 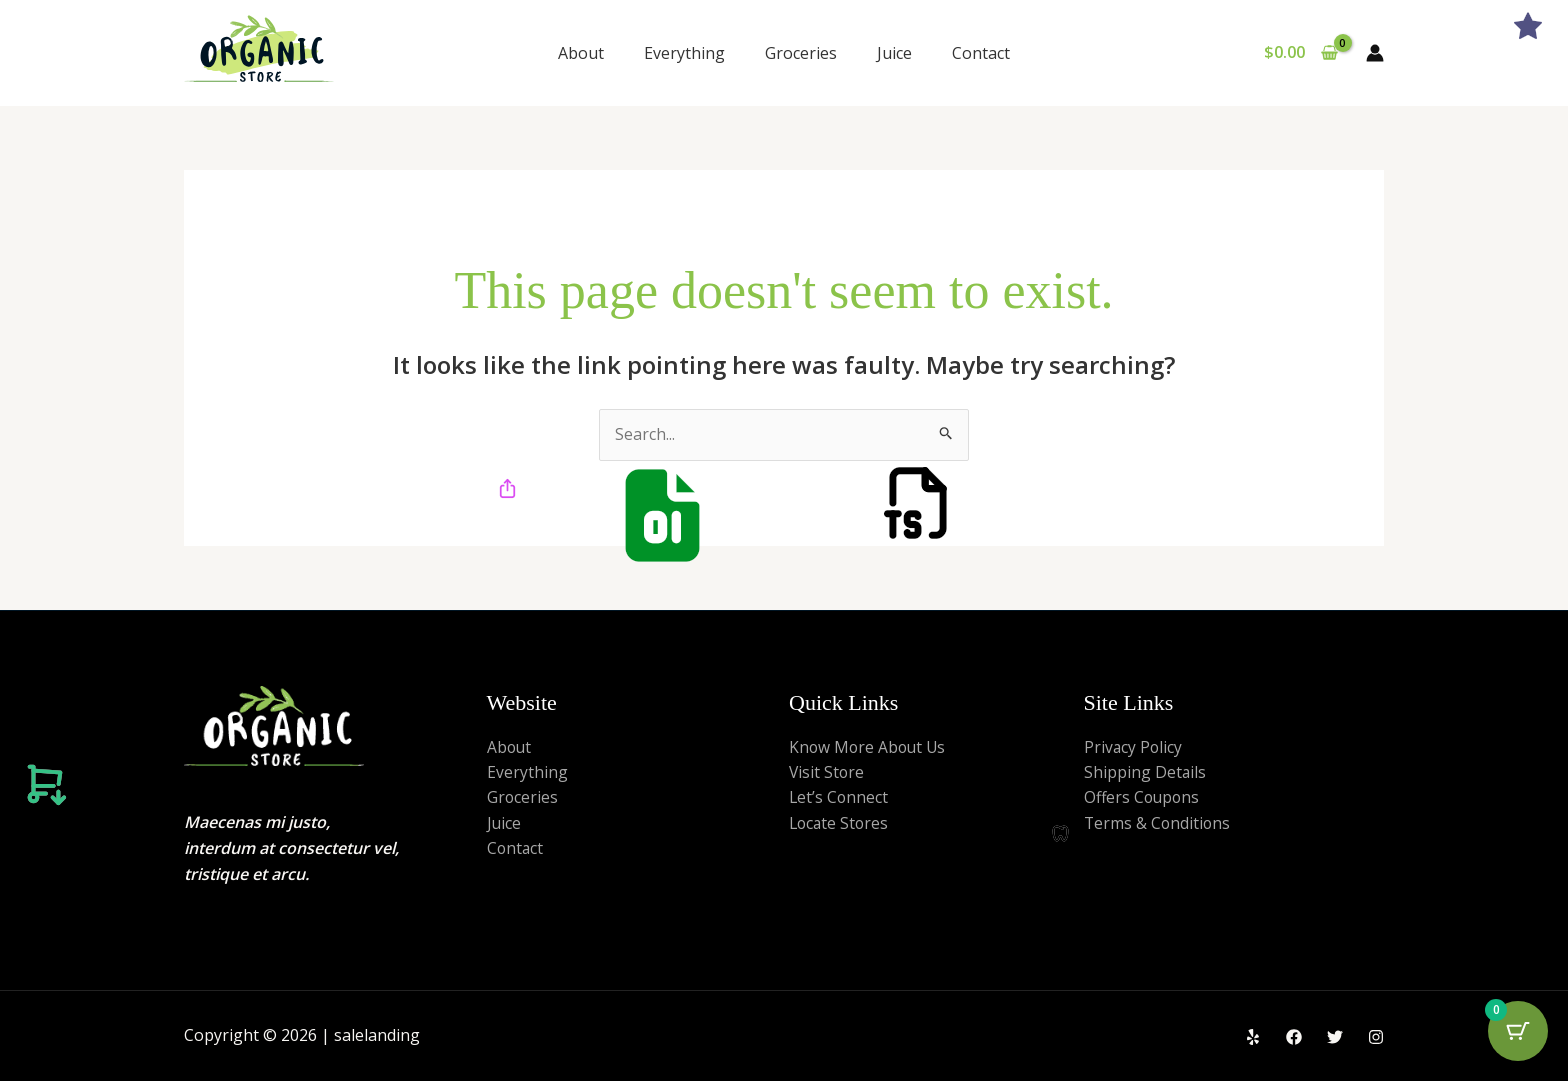 I want to click on access dental health information, so click(x=1060, y=833).